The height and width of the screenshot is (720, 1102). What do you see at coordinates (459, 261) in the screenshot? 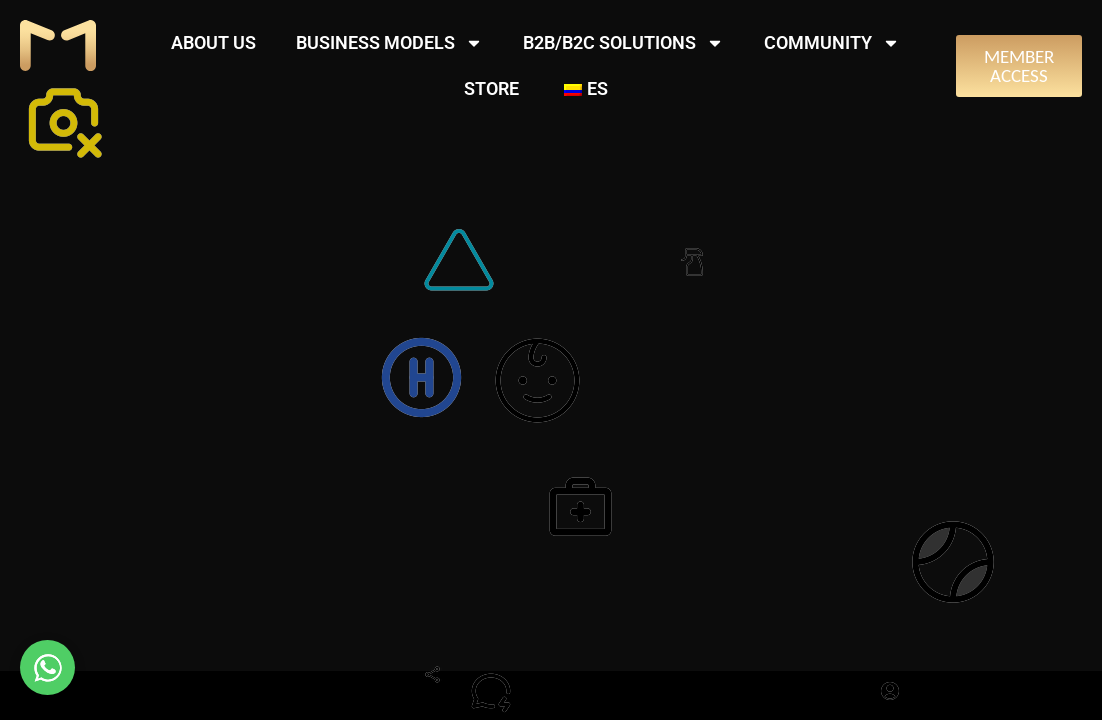
I see `indicates a warning or caution state` at bounding box center [459, 261].